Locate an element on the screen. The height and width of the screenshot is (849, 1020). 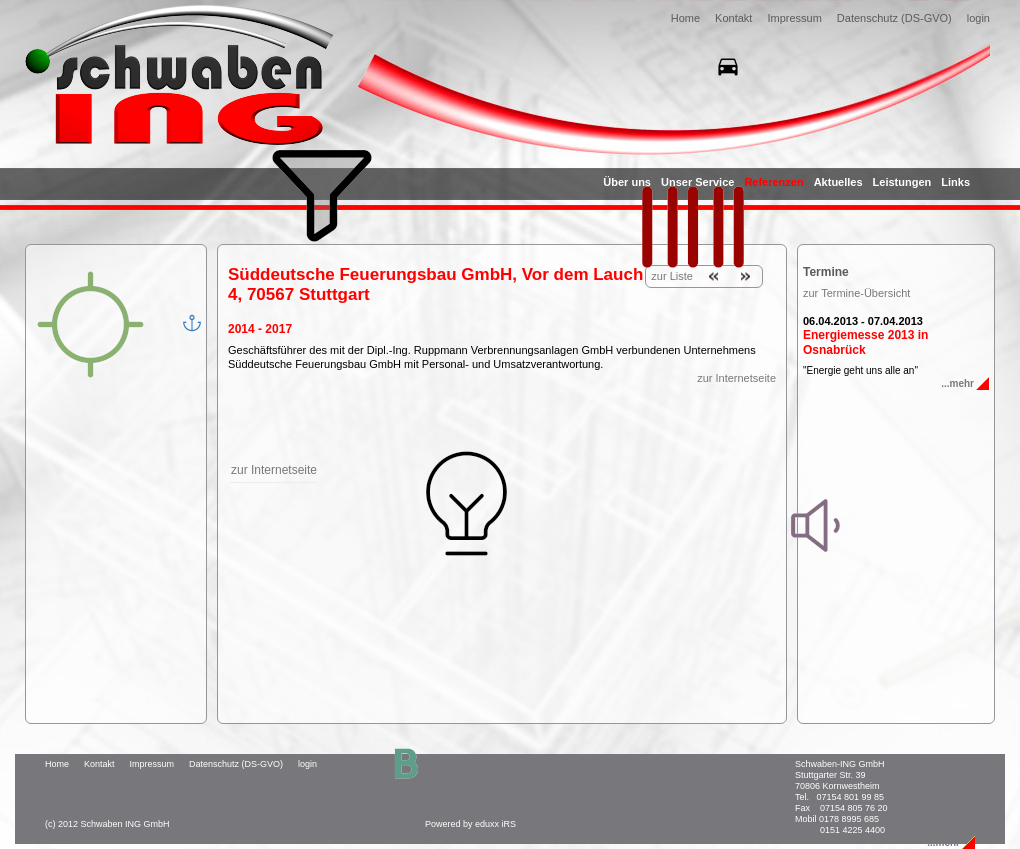
apply bold formatting to selected text is located at coordinates (406, 763).